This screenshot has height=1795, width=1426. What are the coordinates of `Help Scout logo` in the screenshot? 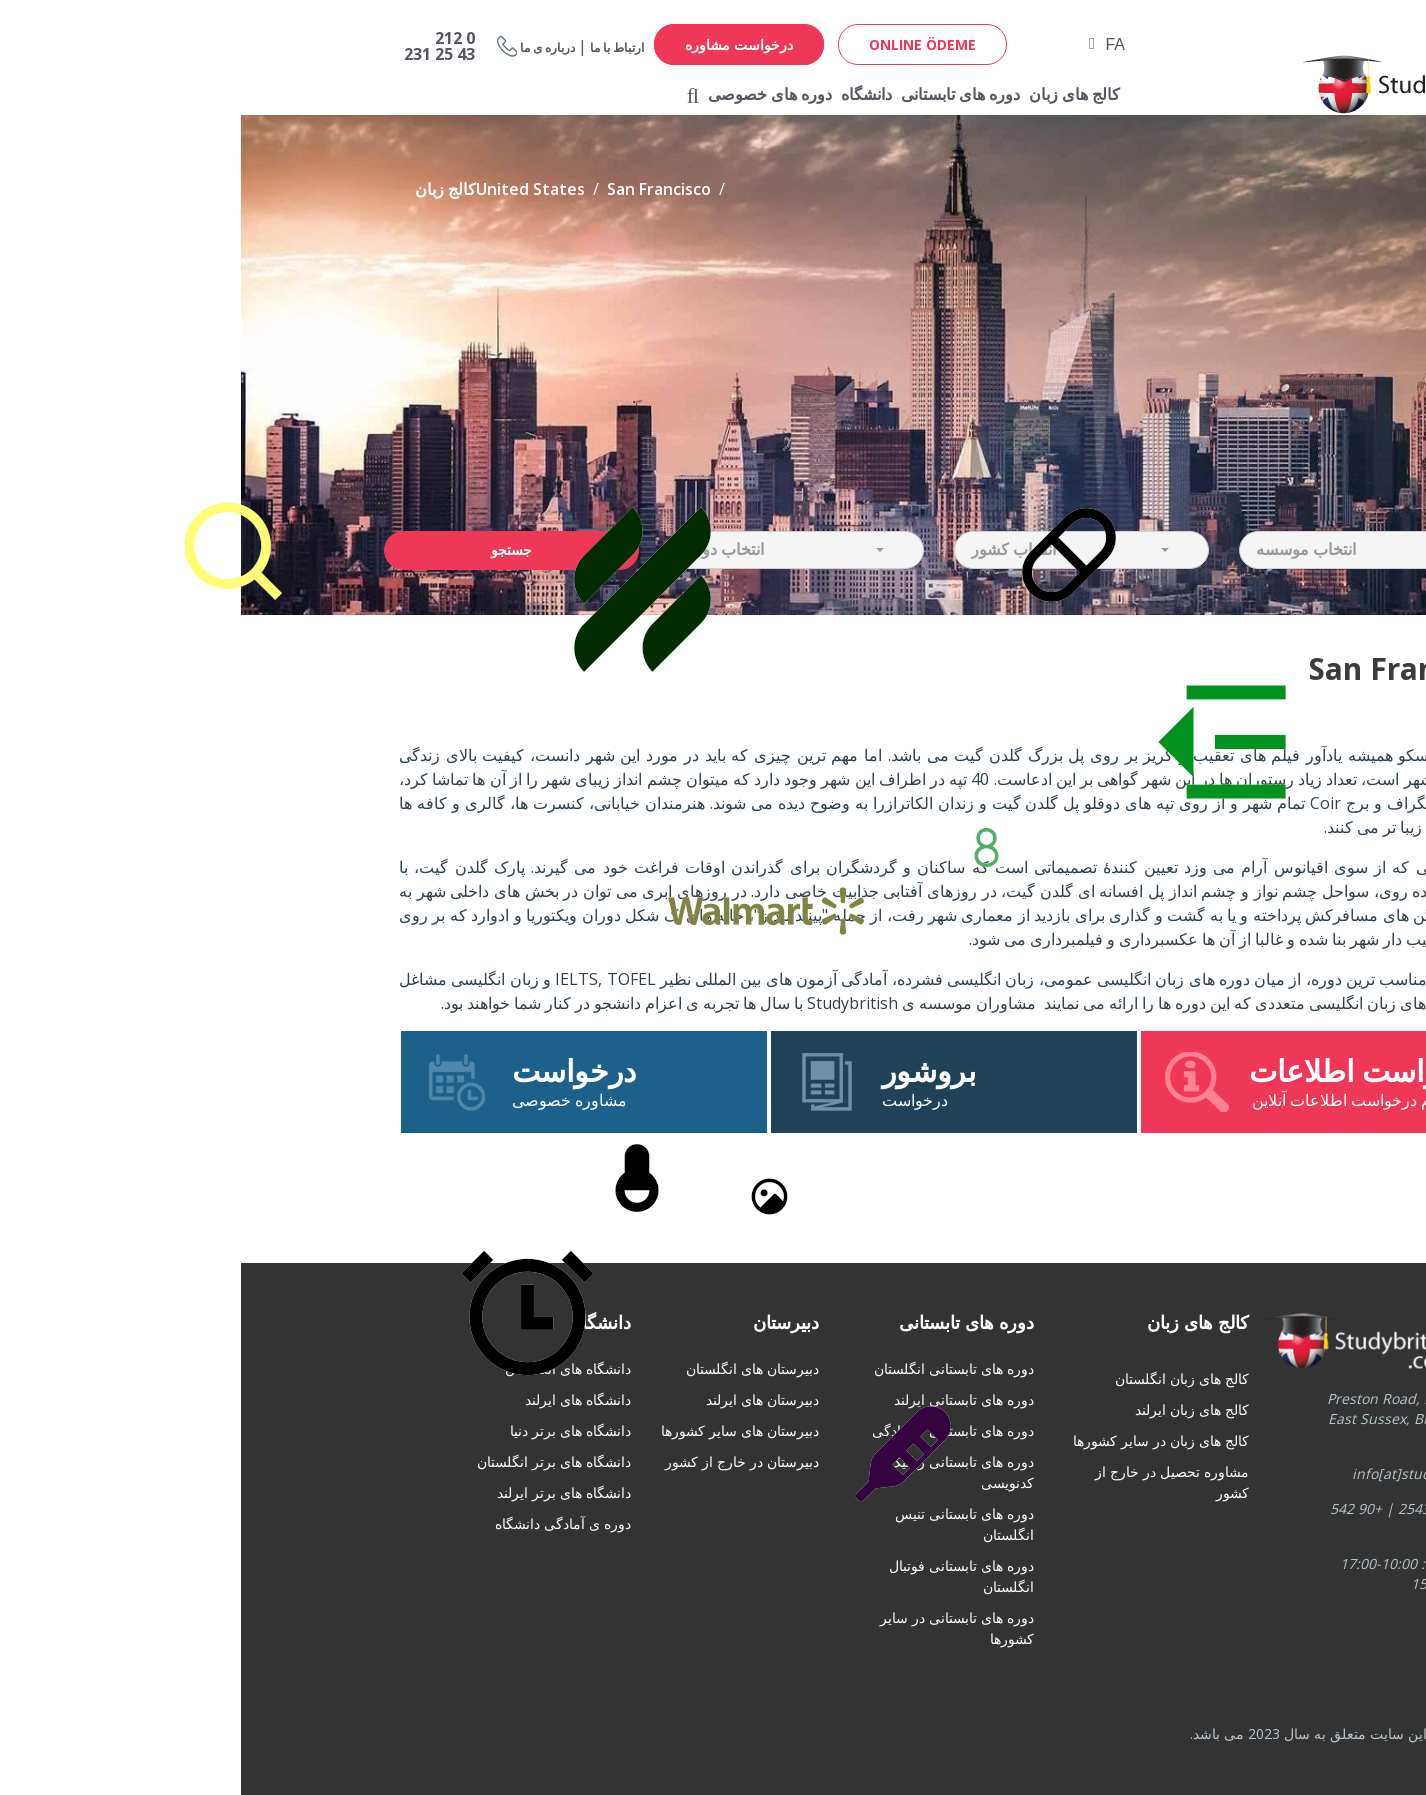 It's located at (642, 589).